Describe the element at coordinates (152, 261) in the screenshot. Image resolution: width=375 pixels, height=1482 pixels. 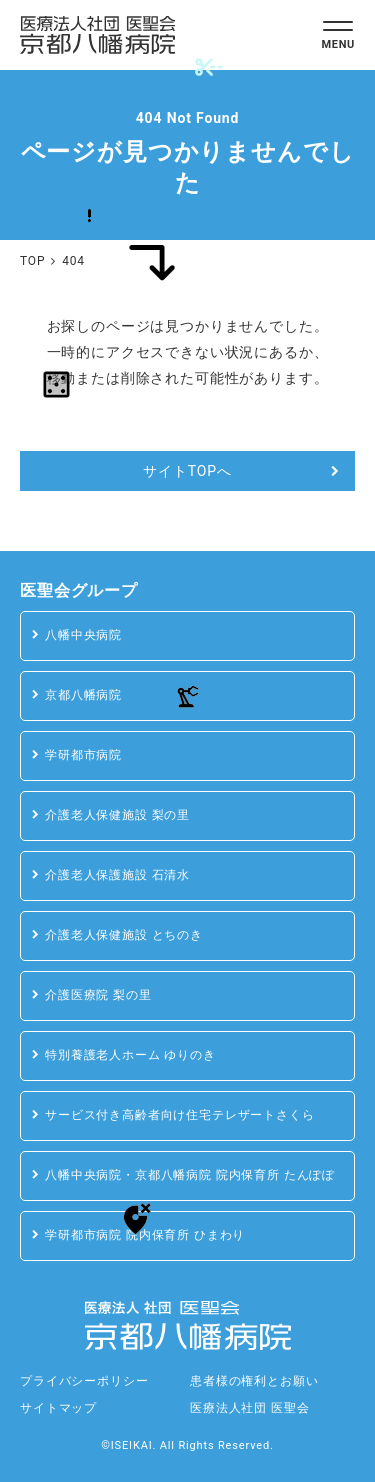
I see `move content right then down` at that location.